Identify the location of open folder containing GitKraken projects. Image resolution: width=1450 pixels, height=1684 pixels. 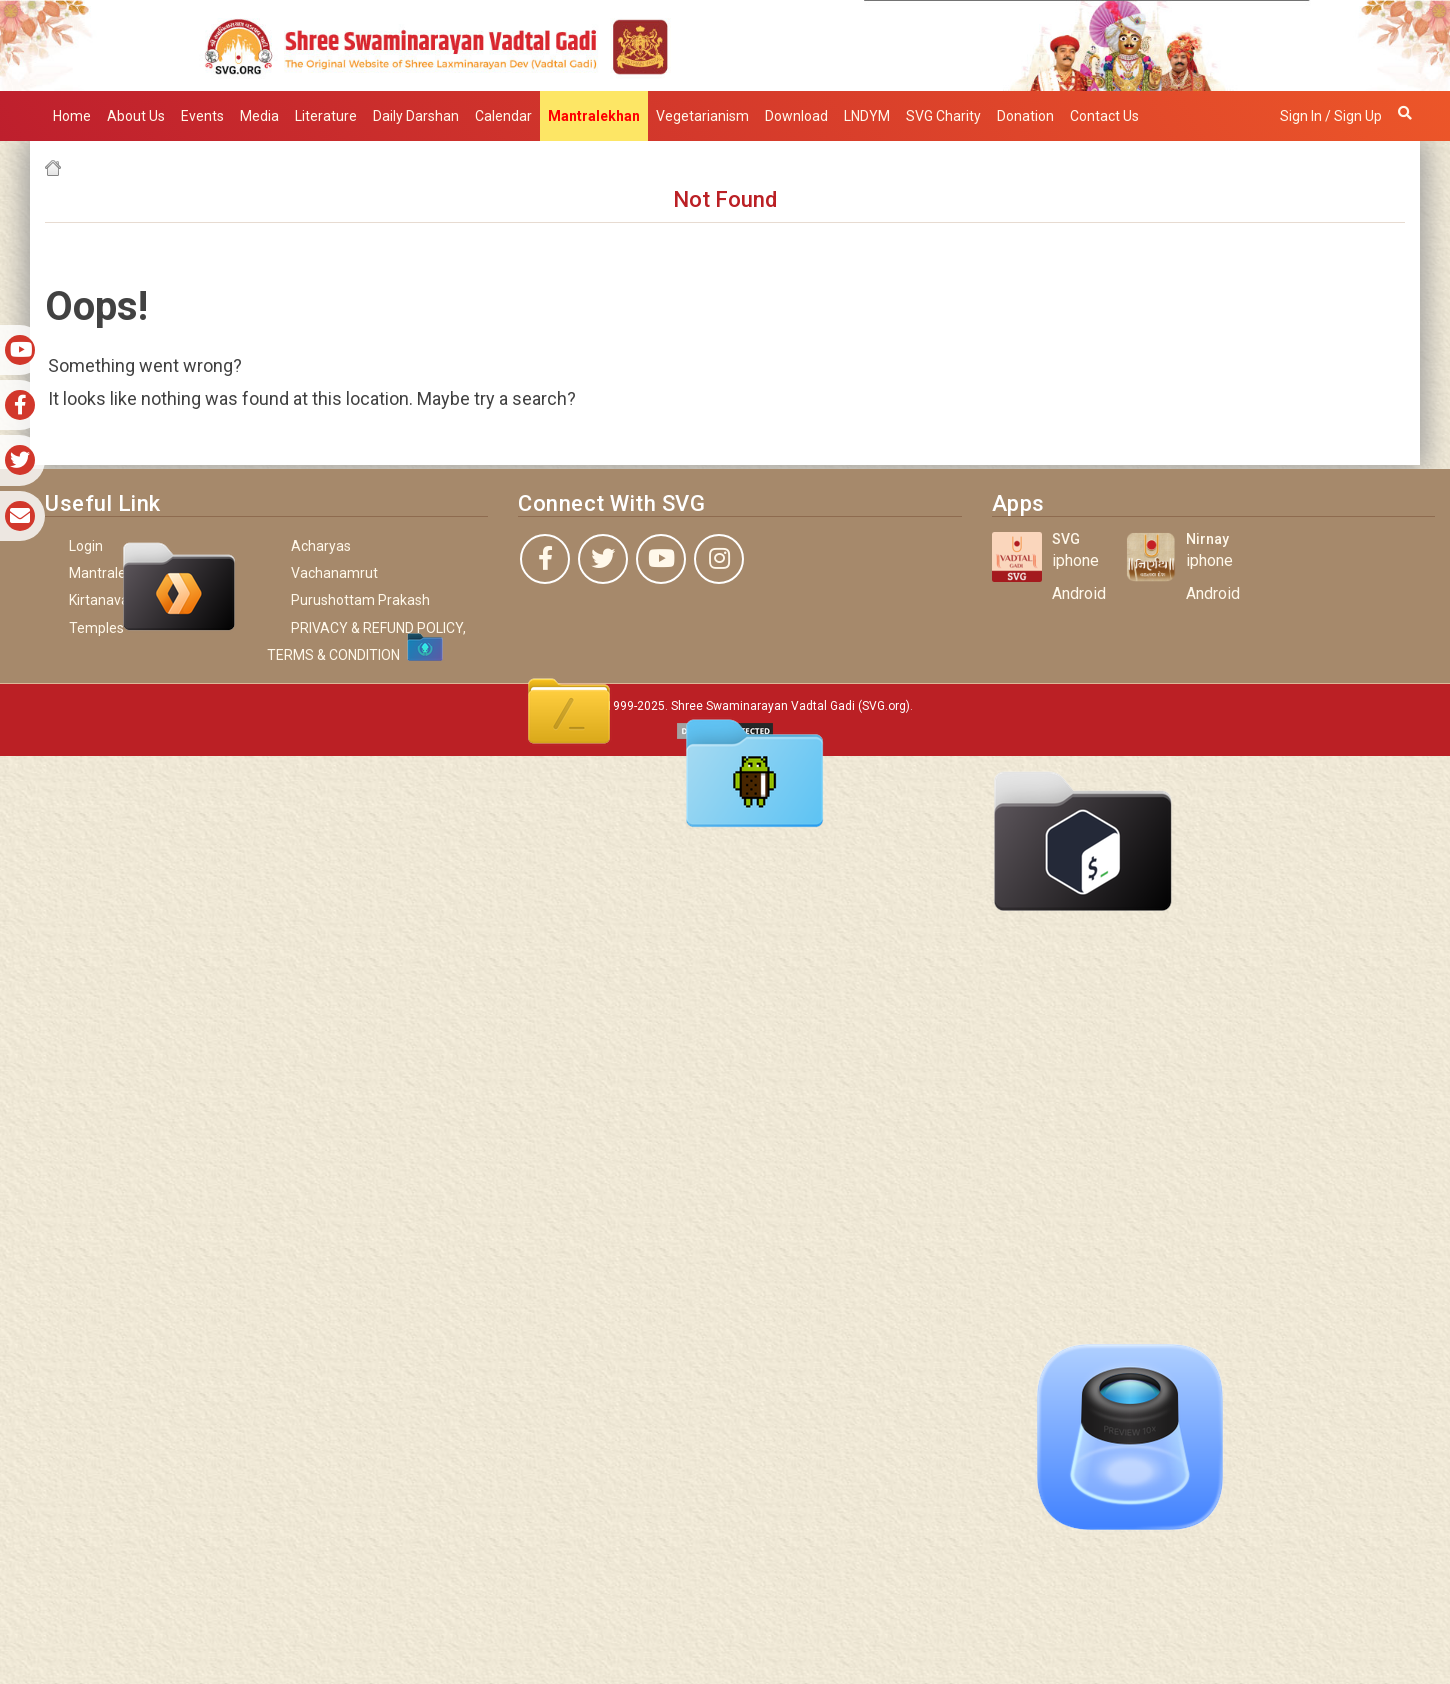
(425, 648).